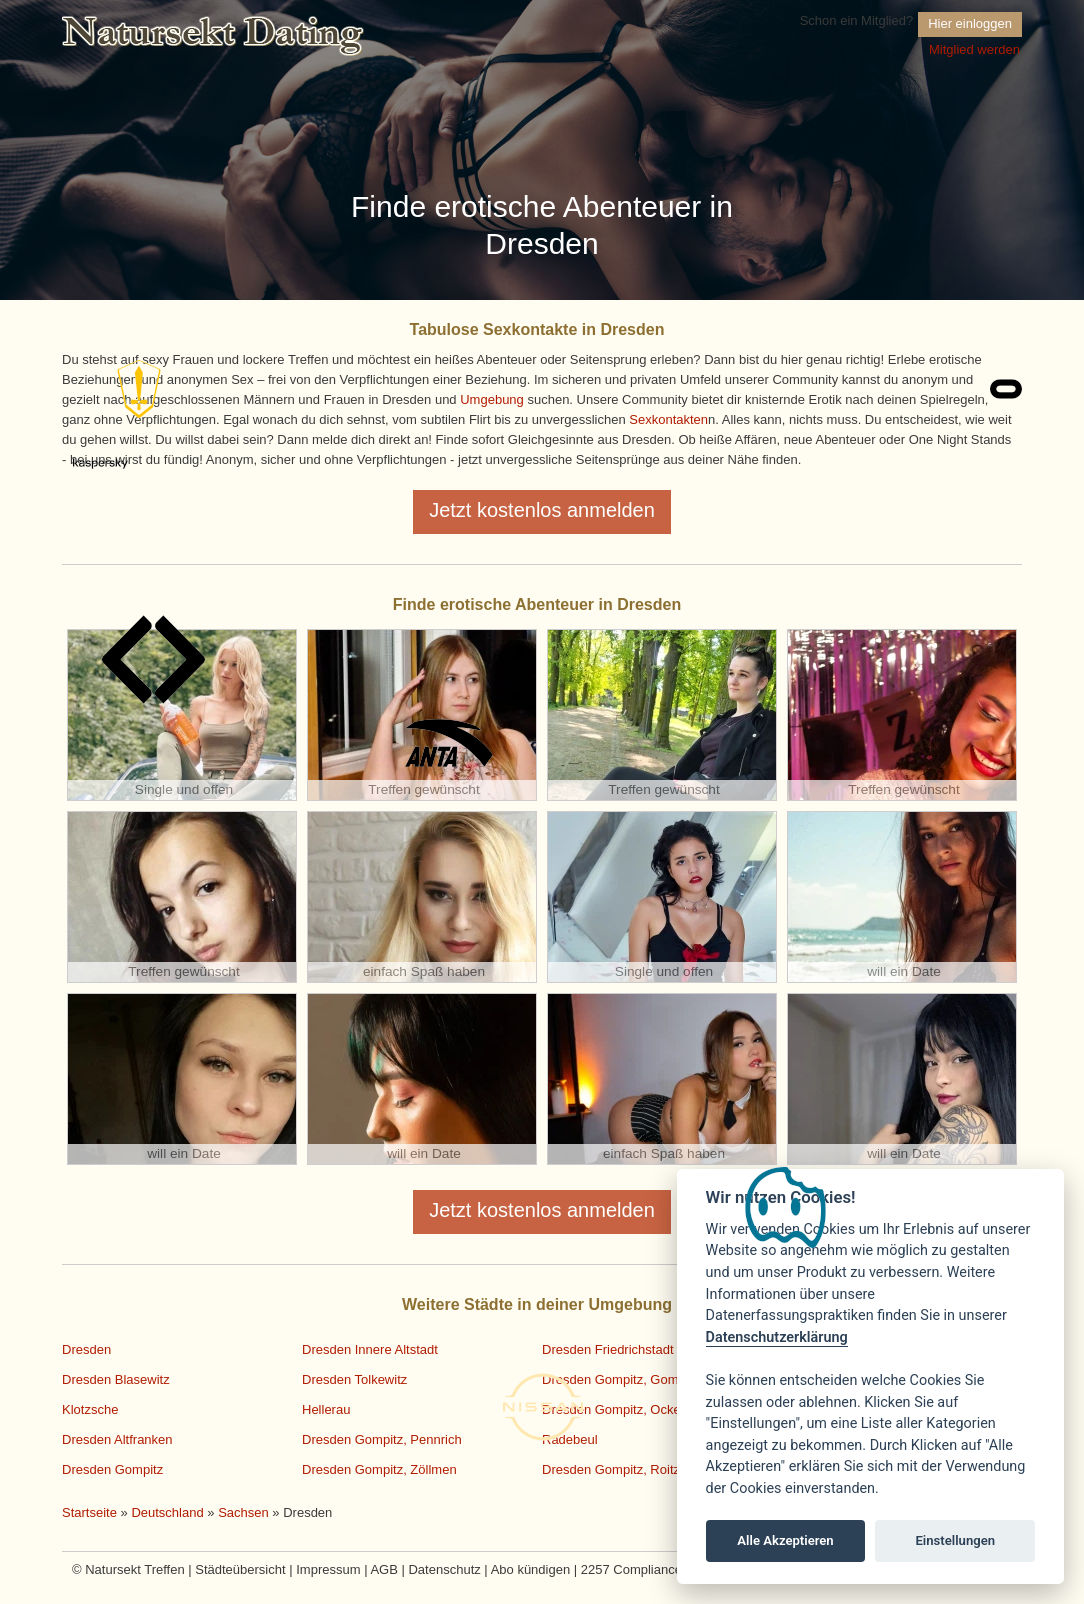 This screenshot has width=1084, height=1604. I want to click on launch heroic games launcher, so click(139, 389).